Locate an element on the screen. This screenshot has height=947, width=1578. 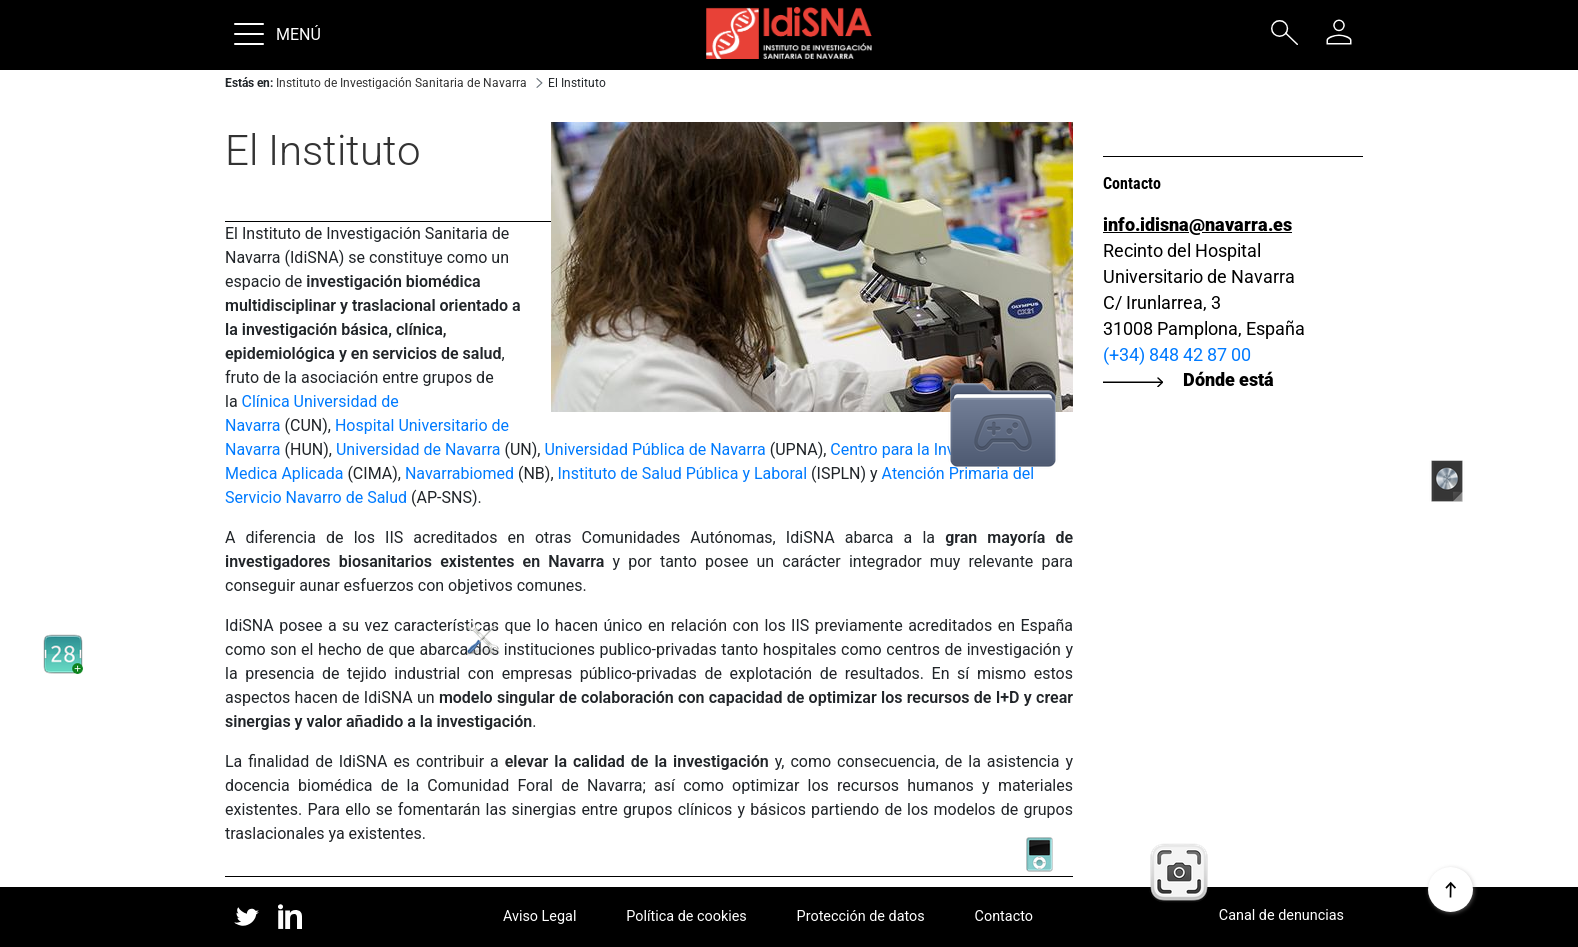
open your games folder is located at coordinates (1003, 425).